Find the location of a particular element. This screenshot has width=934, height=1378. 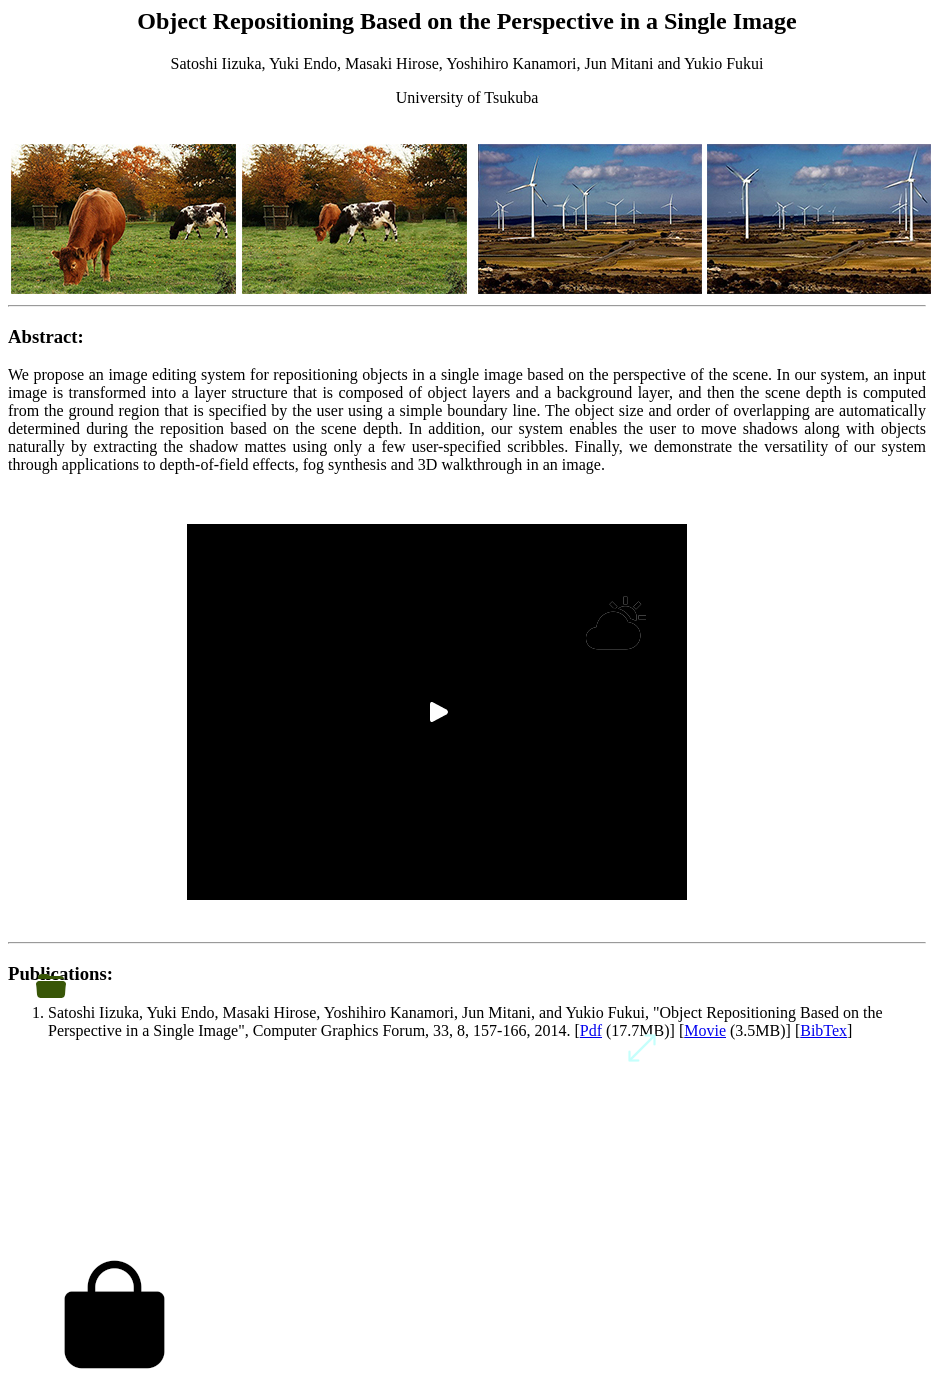

indicates partly cloudy weather conditions is located at coordinates (616, 623).